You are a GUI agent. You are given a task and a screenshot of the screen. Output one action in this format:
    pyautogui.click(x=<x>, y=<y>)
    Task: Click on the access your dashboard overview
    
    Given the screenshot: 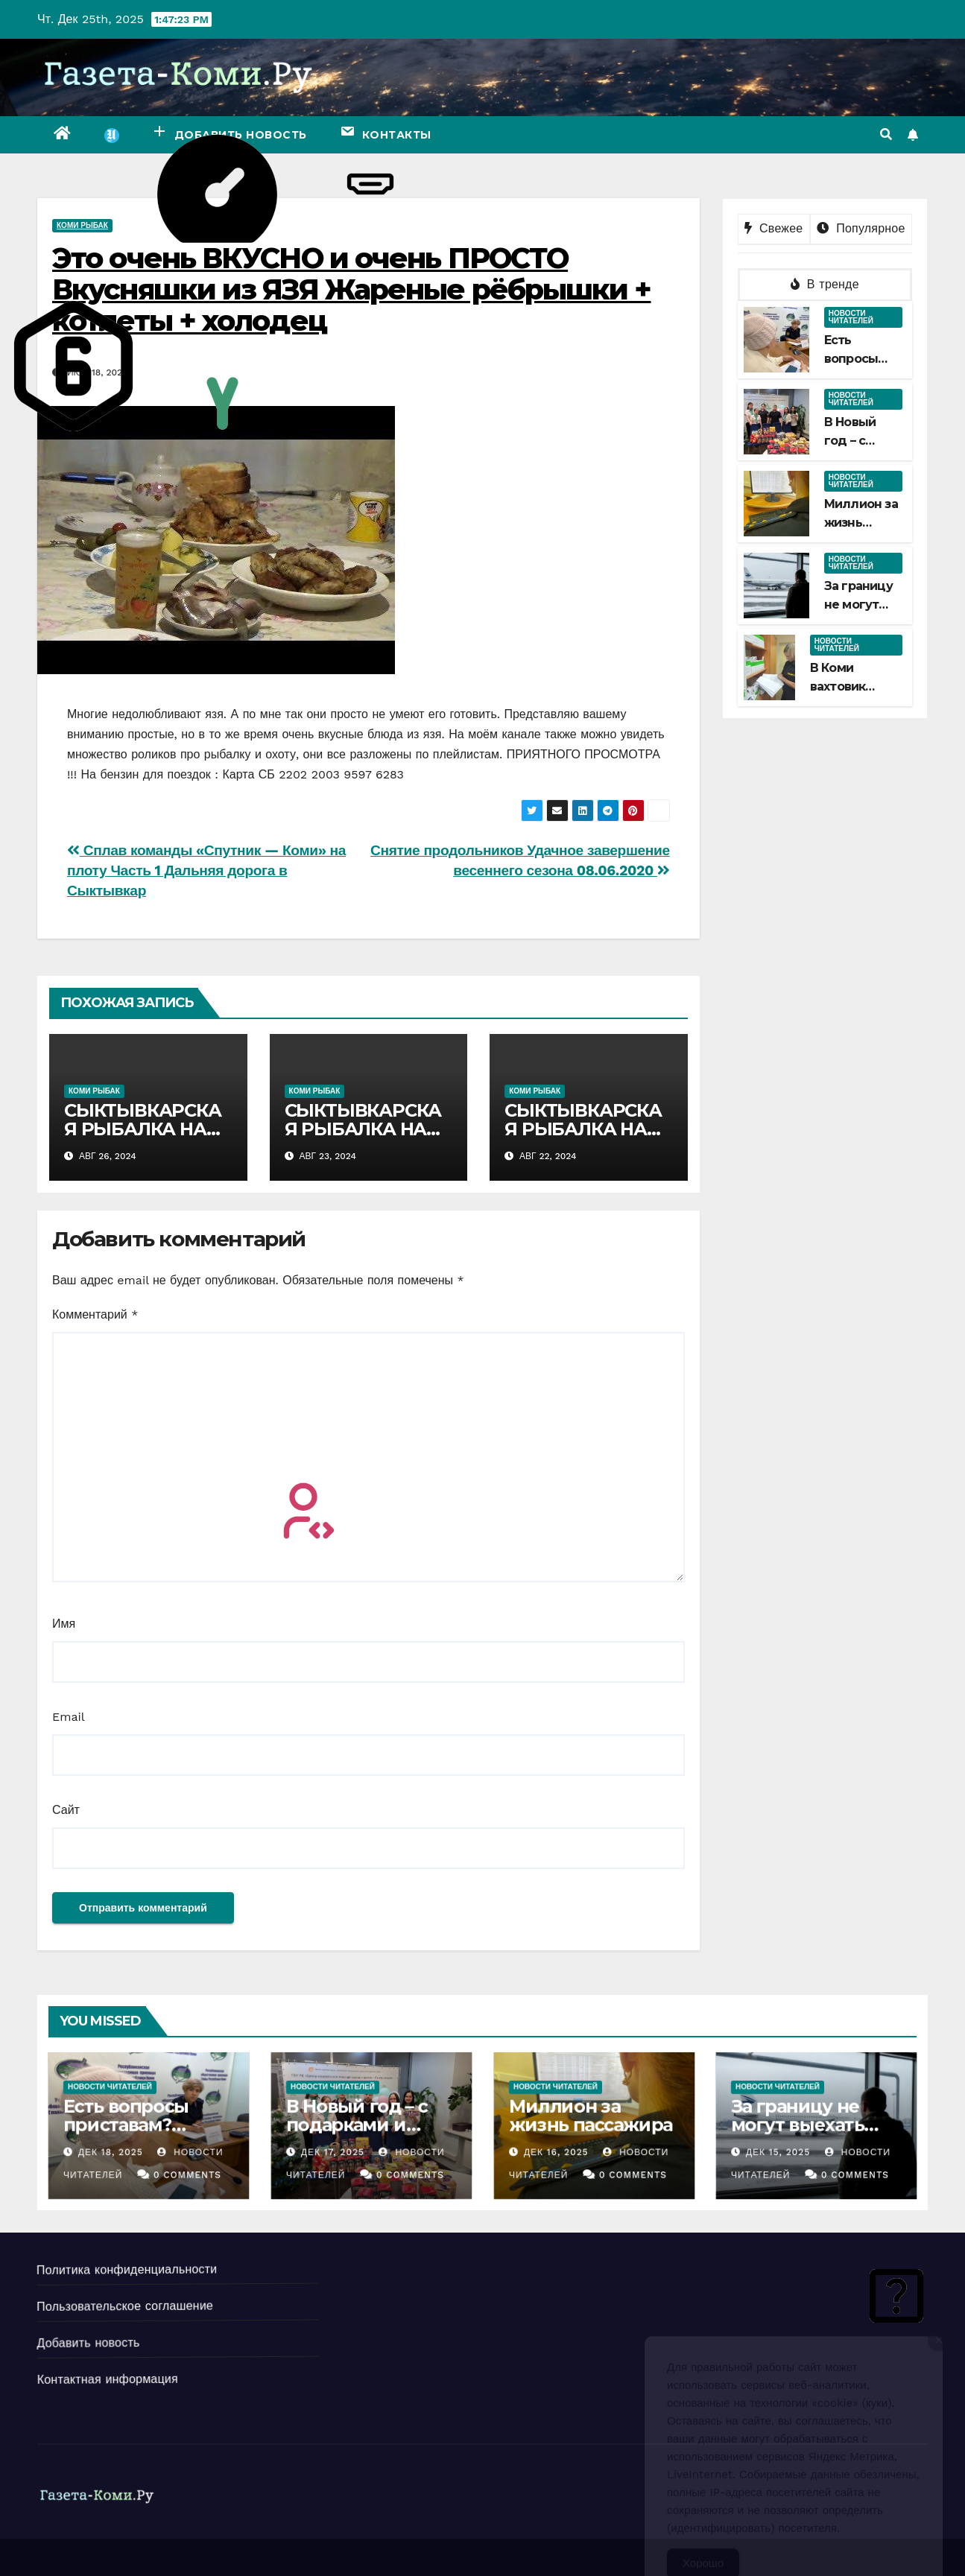 What is the action you would take?
    pyautogui.click(x=217, y=188)
    